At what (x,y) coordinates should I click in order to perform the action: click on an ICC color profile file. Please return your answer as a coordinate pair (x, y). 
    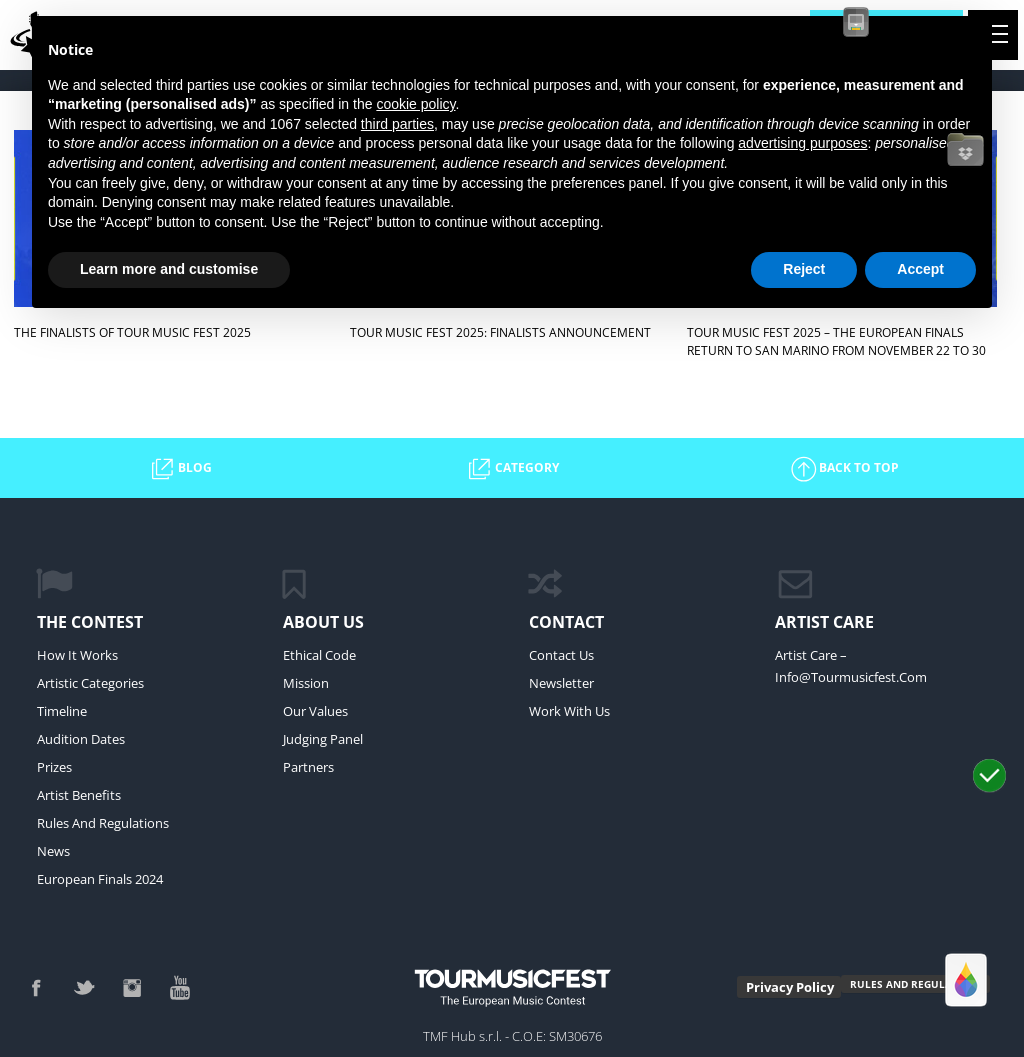
    Looking at the image, I should click on (966, 980).